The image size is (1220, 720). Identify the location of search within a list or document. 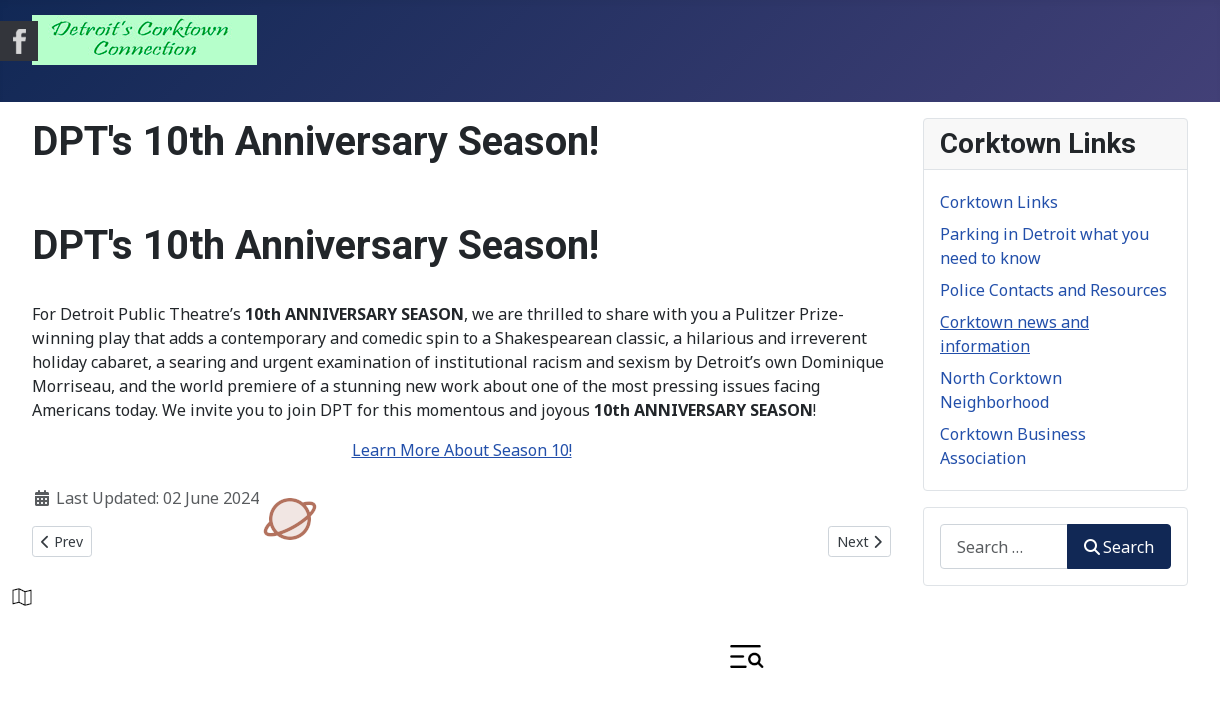
(745, 656).